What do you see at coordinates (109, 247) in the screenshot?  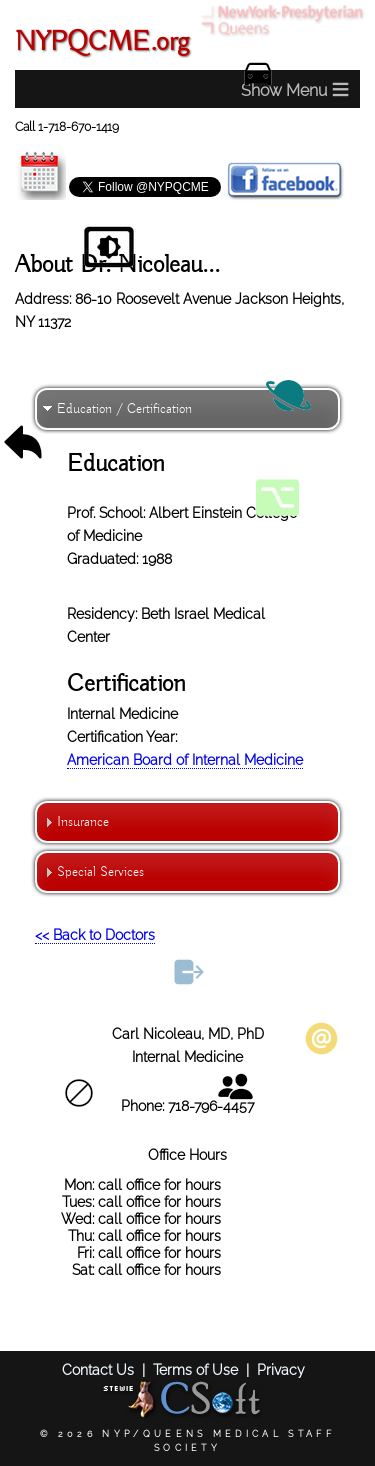 I see `adjust display brightness settings` at bounding box center [109, 247].